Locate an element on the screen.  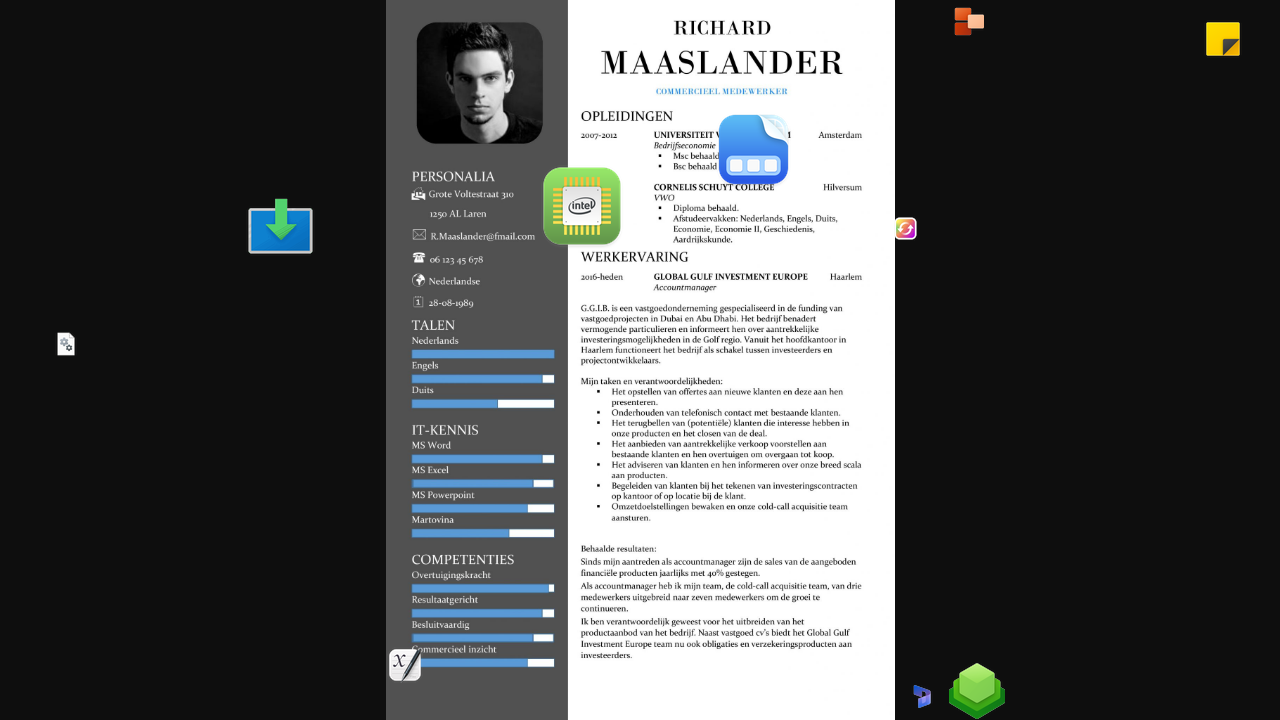
open desktop app or file manager is located at coordinates (753, 149).